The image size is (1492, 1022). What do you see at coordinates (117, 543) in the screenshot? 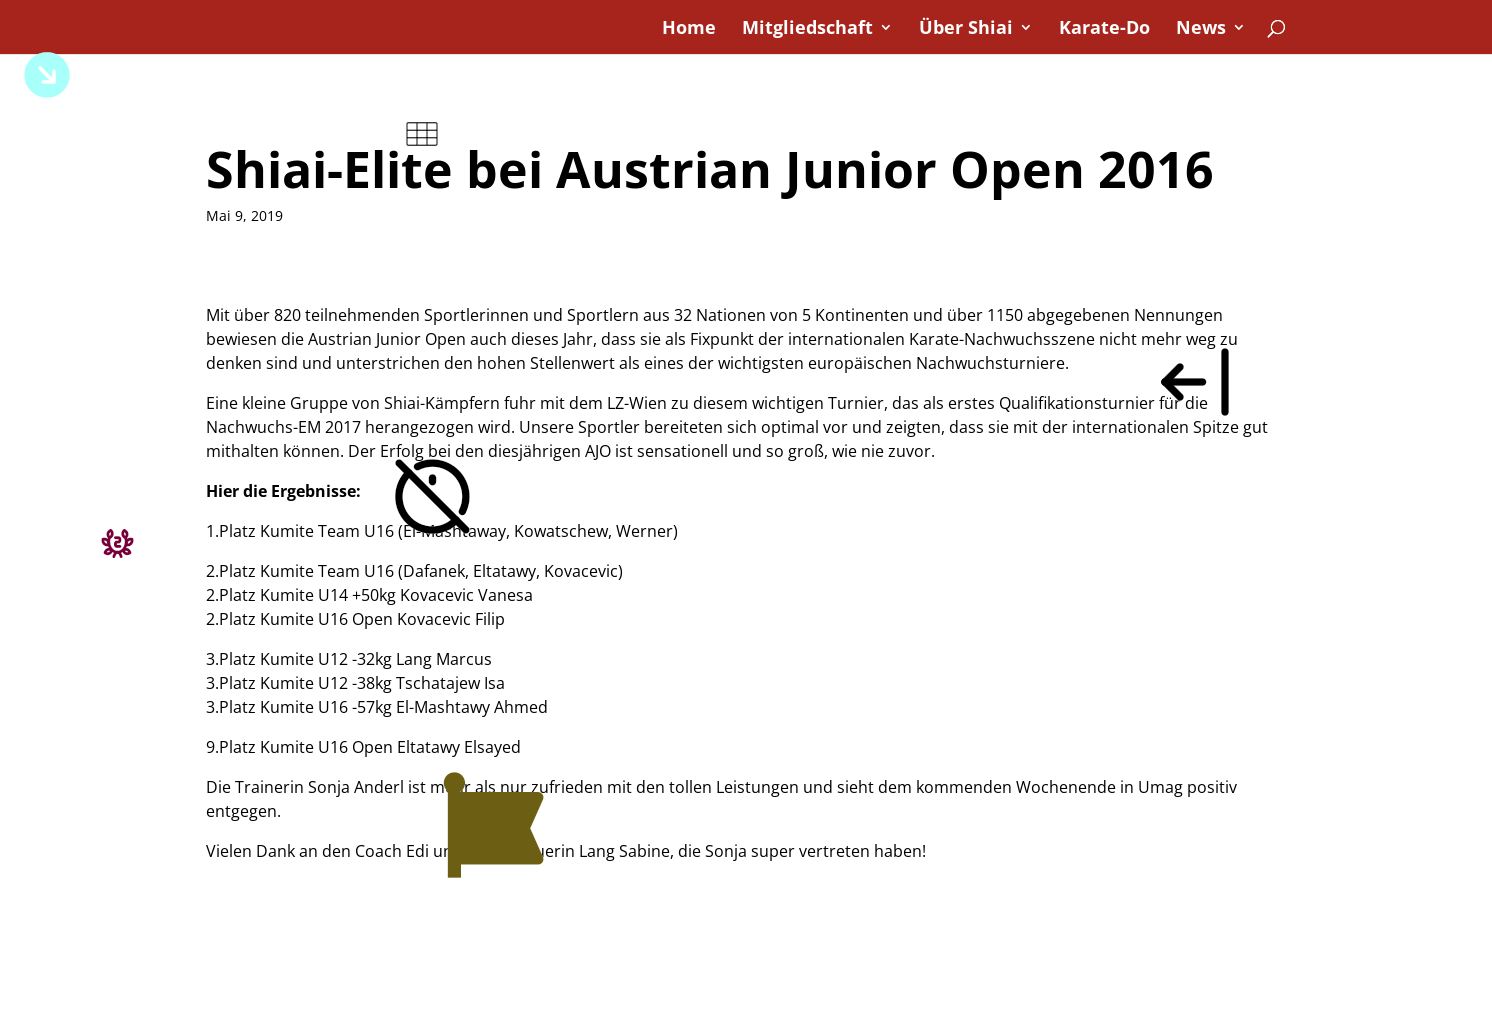
I see `indicates second place ranking or achievement` at bounding box center [117, 543].